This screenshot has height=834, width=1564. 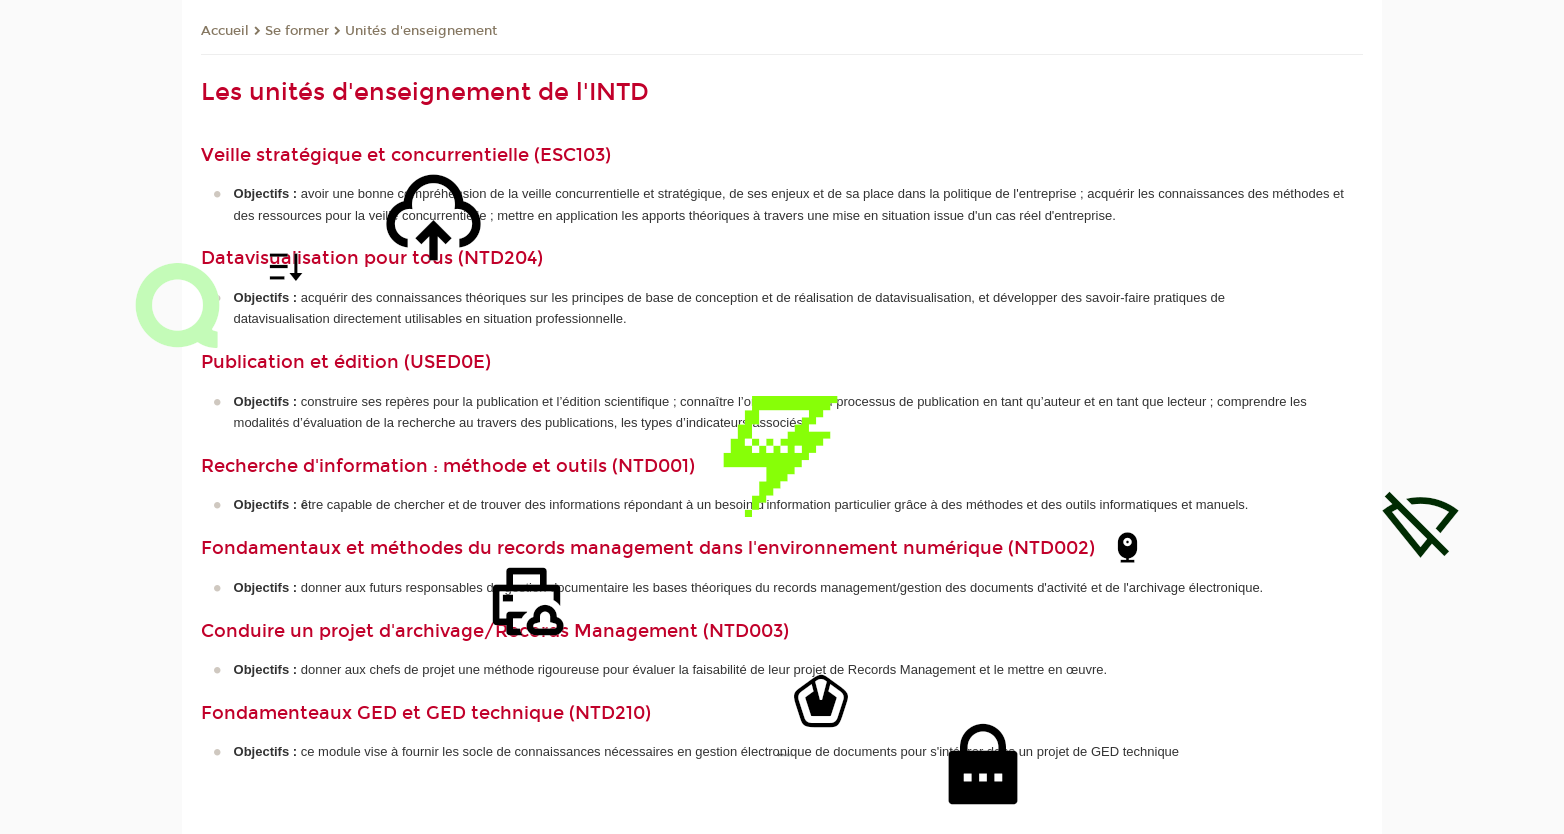 I want to click on sort items in descending order, so click(x=284, y=266).